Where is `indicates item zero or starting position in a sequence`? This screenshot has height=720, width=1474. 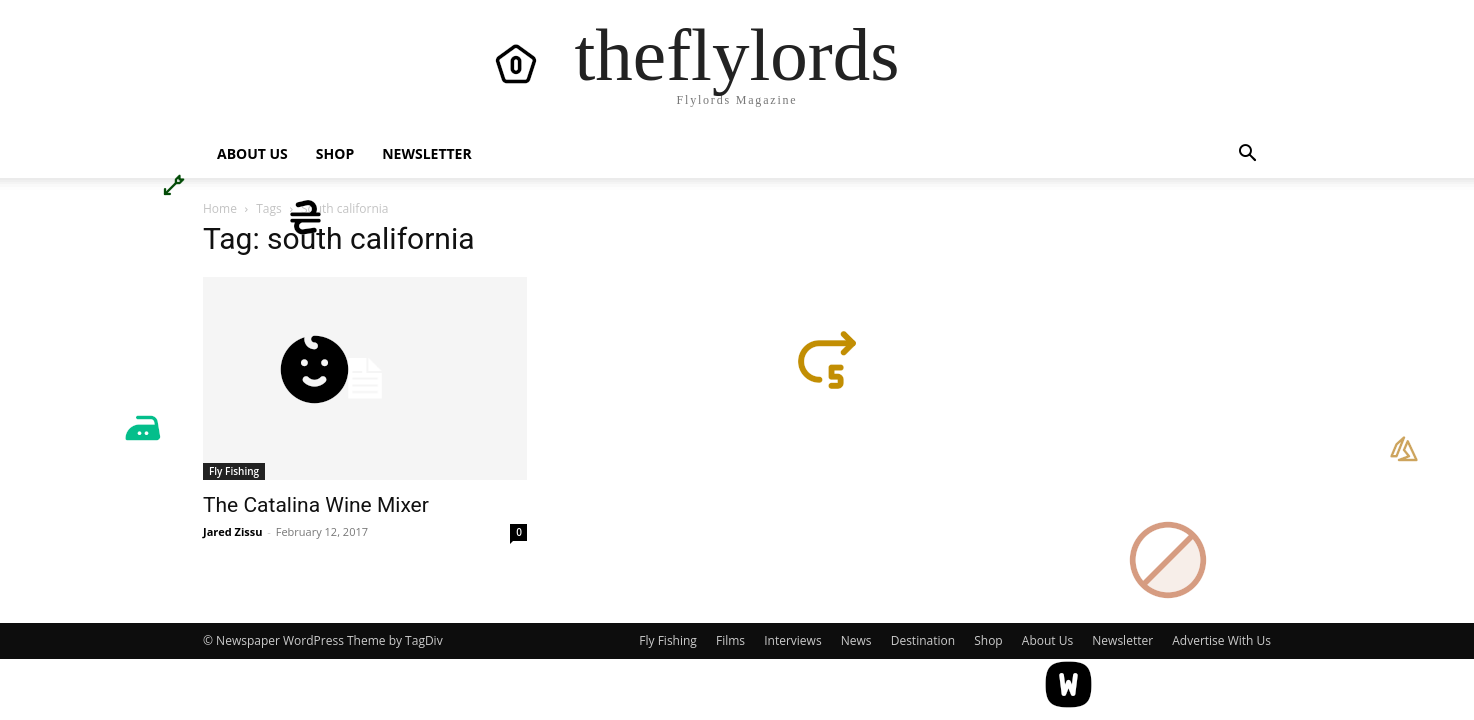
indicates item zero or starting position in a sequence is located at coordinates (516, 65).